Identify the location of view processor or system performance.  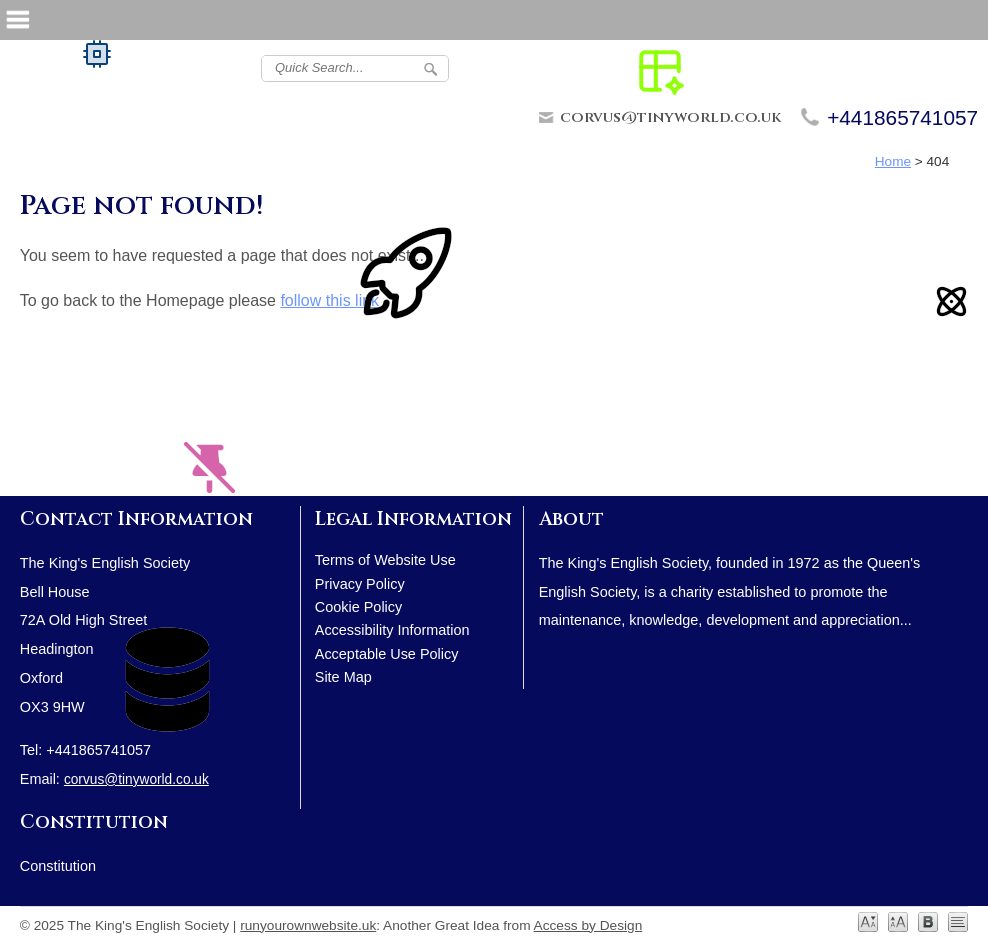
(97, 54).